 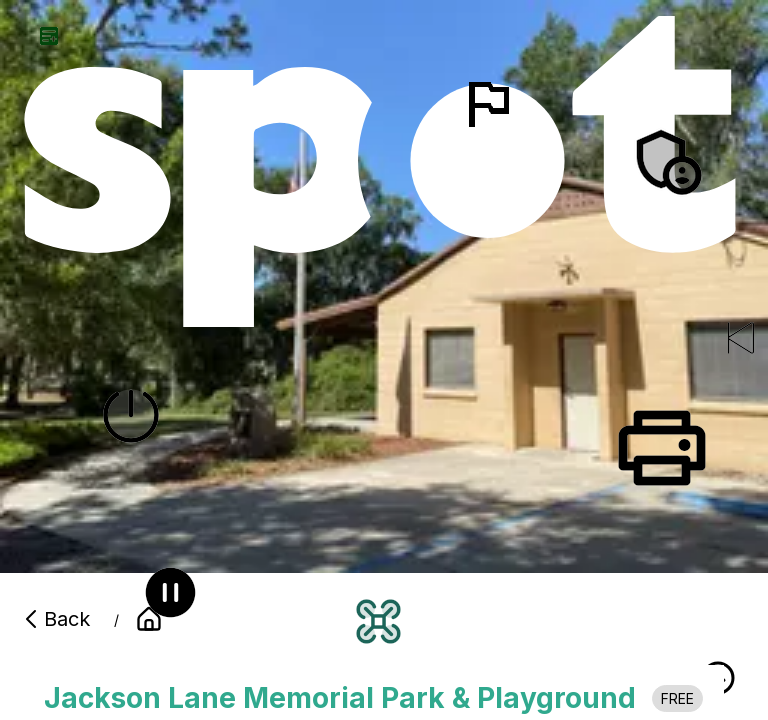 What do you see at coordinates (488, 103) in the screenshot?
I see `flag or report content` at bounding box center [488, 103].